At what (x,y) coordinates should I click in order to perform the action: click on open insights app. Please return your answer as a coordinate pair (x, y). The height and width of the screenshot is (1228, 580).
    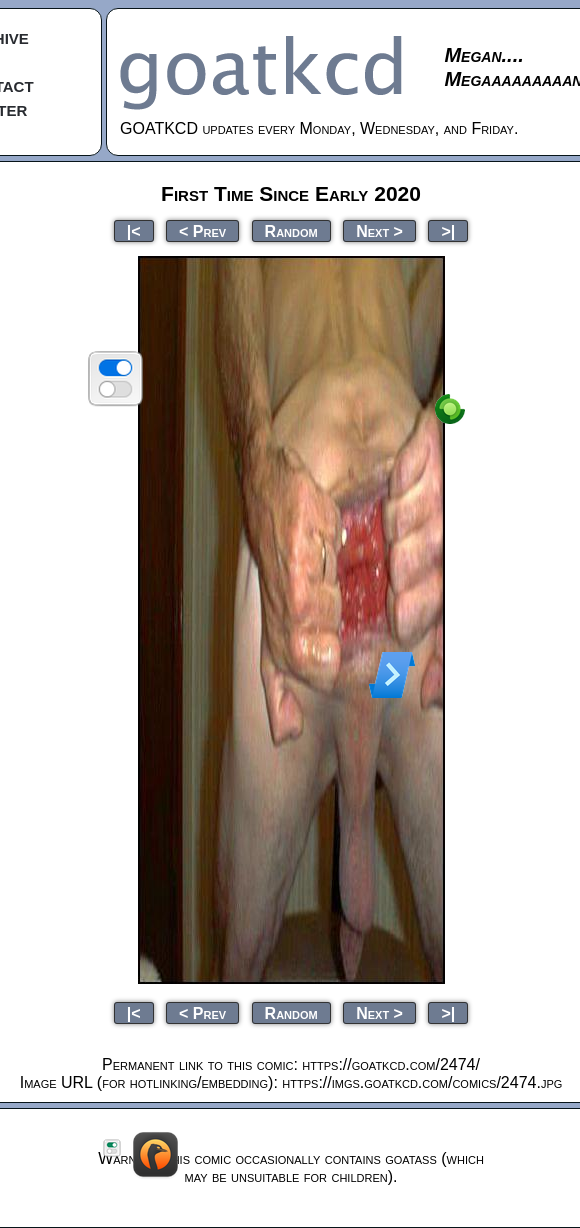
    Looking at the image, I should click on (450, 409).